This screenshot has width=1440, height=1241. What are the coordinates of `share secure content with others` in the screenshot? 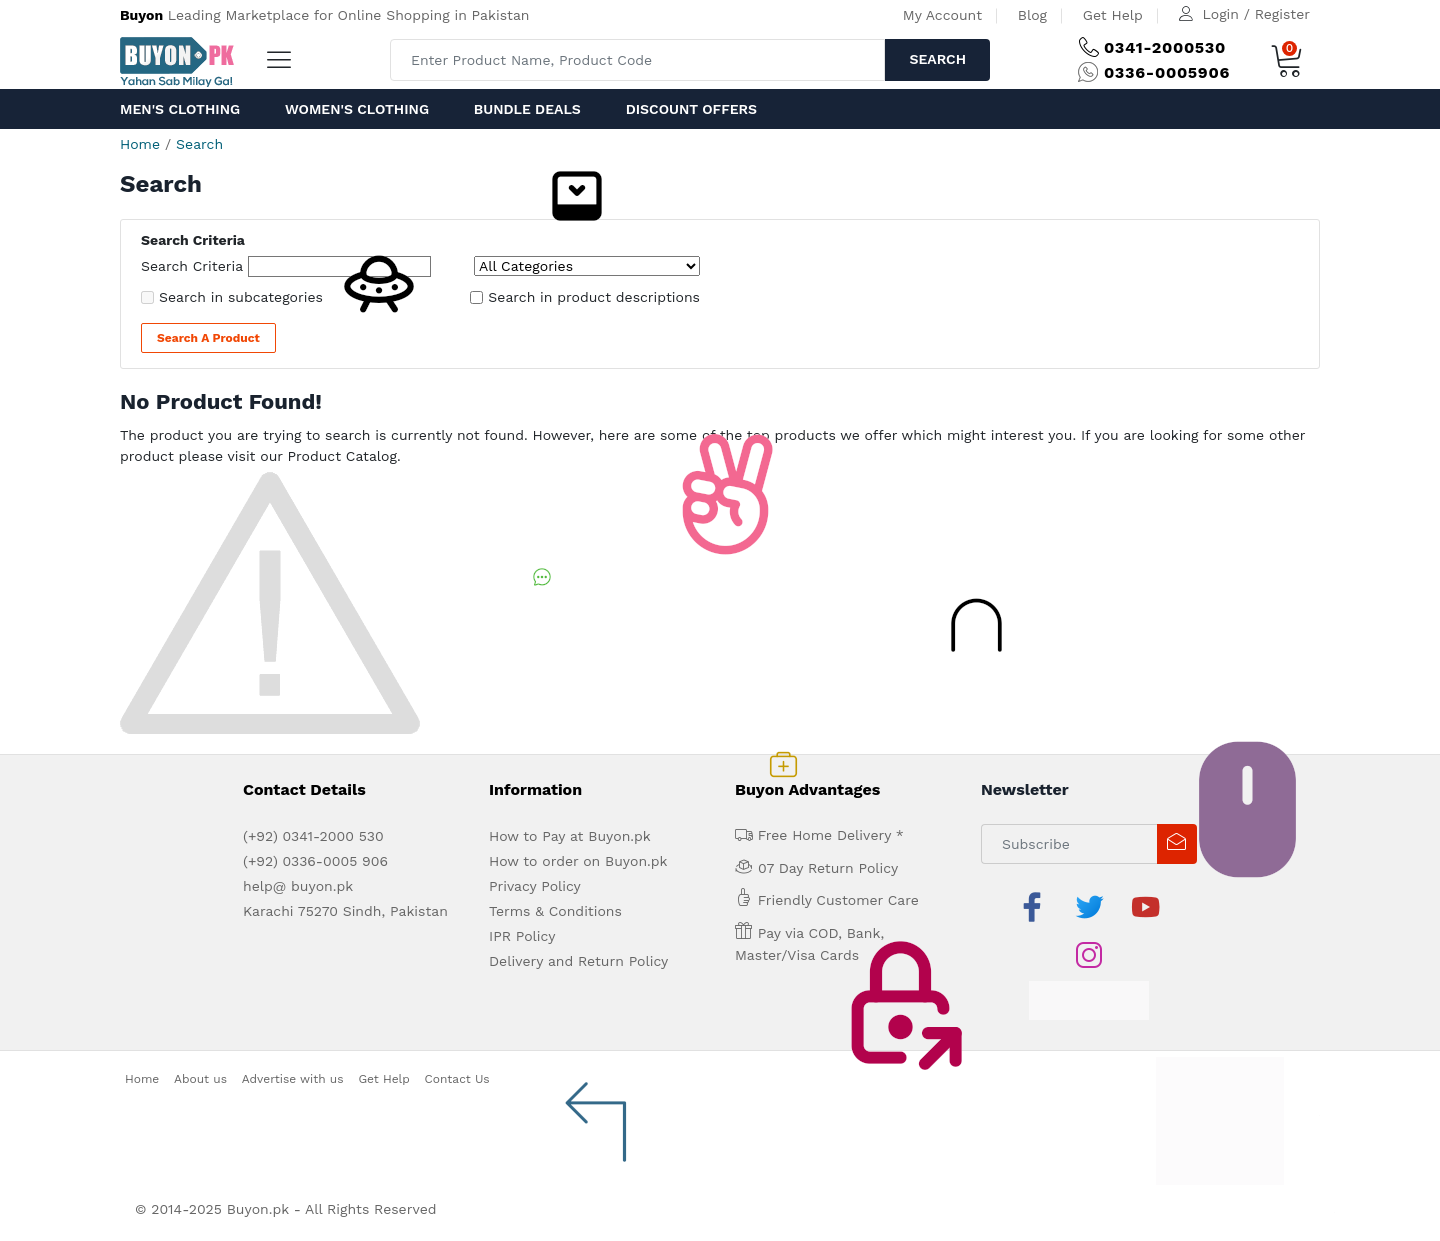 It's located at (900, 1002).